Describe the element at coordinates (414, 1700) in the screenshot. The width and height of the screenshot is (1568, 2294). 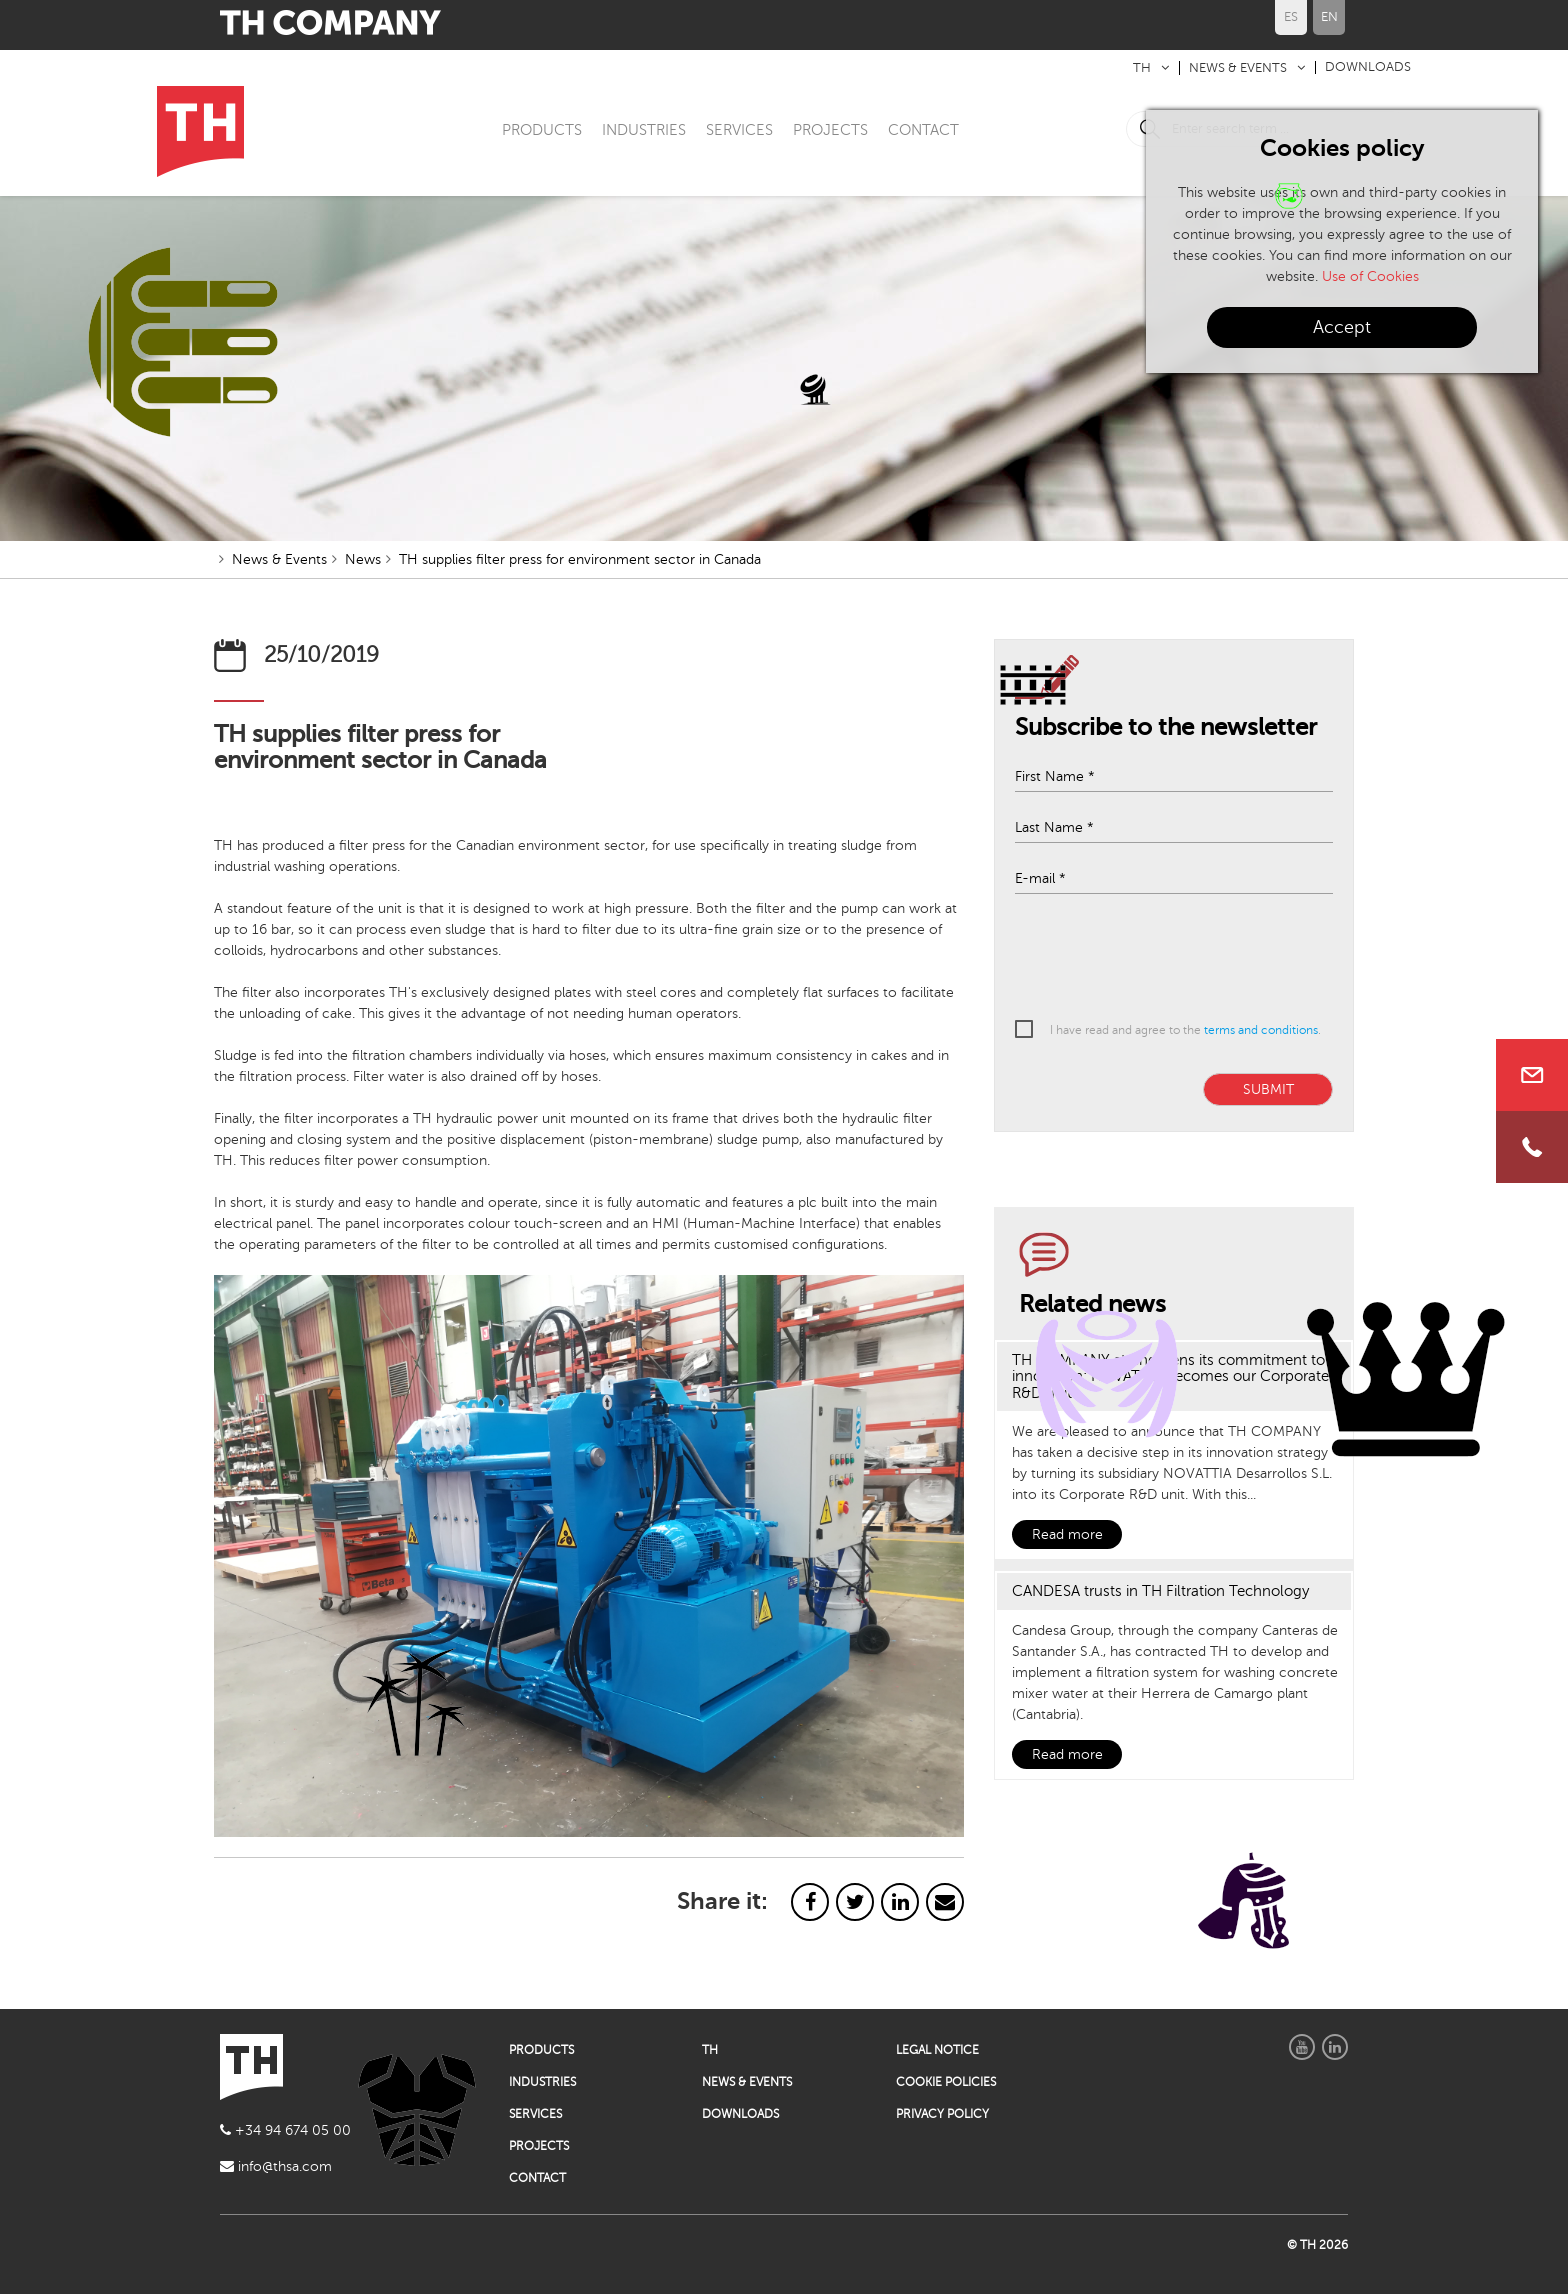
I see `view ancient or historical documents` at that location.